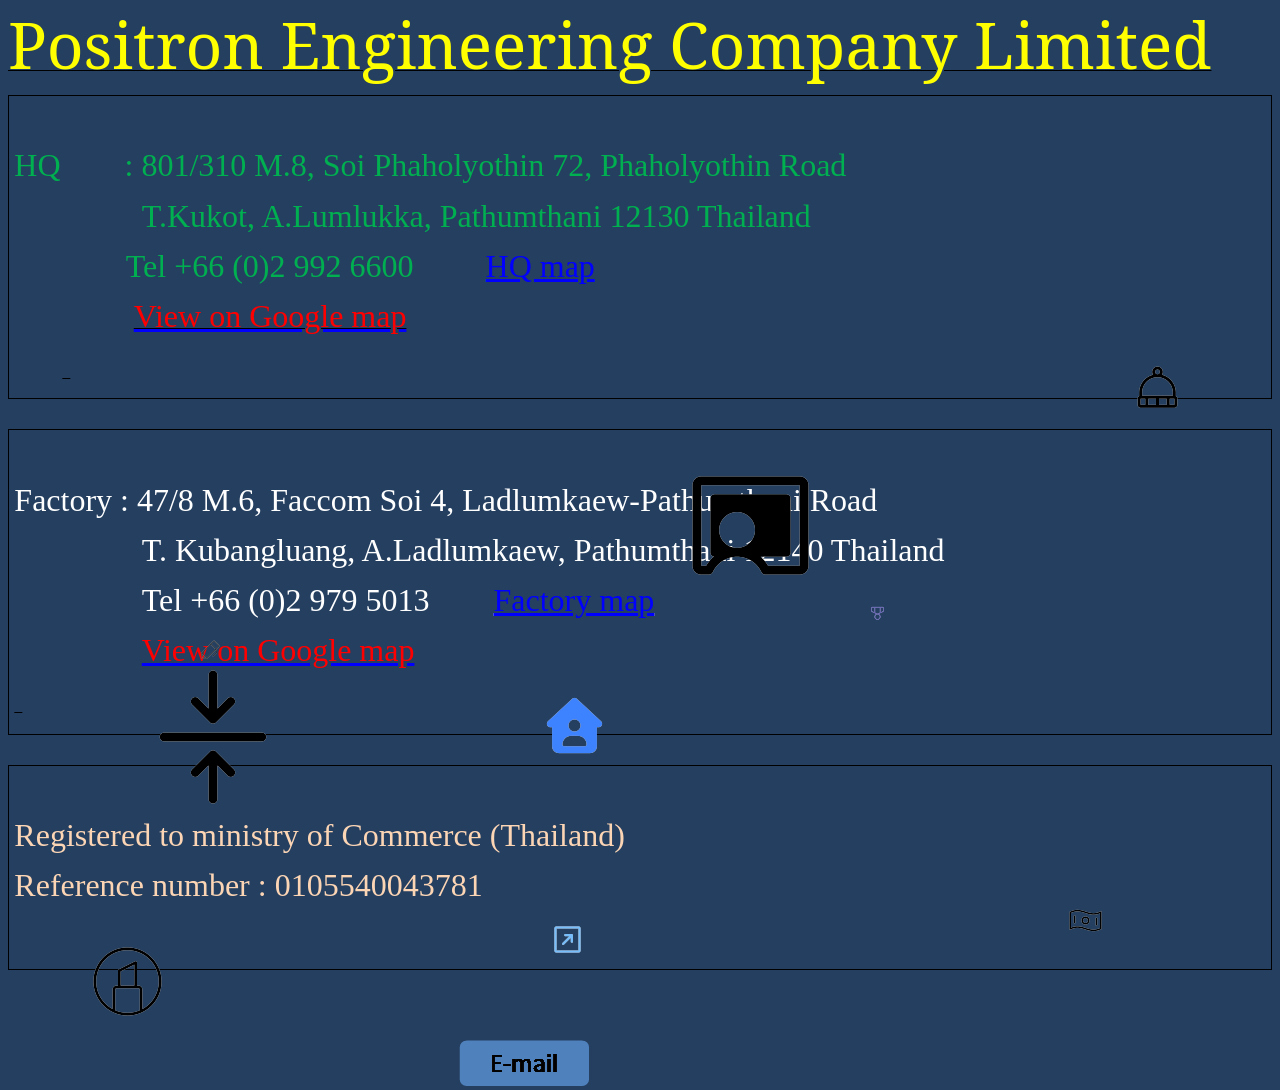 Image resolution: width=1280 pixels, height=1090 pixels. I want to click on select winter or cold weather category, so click(1157, 389).